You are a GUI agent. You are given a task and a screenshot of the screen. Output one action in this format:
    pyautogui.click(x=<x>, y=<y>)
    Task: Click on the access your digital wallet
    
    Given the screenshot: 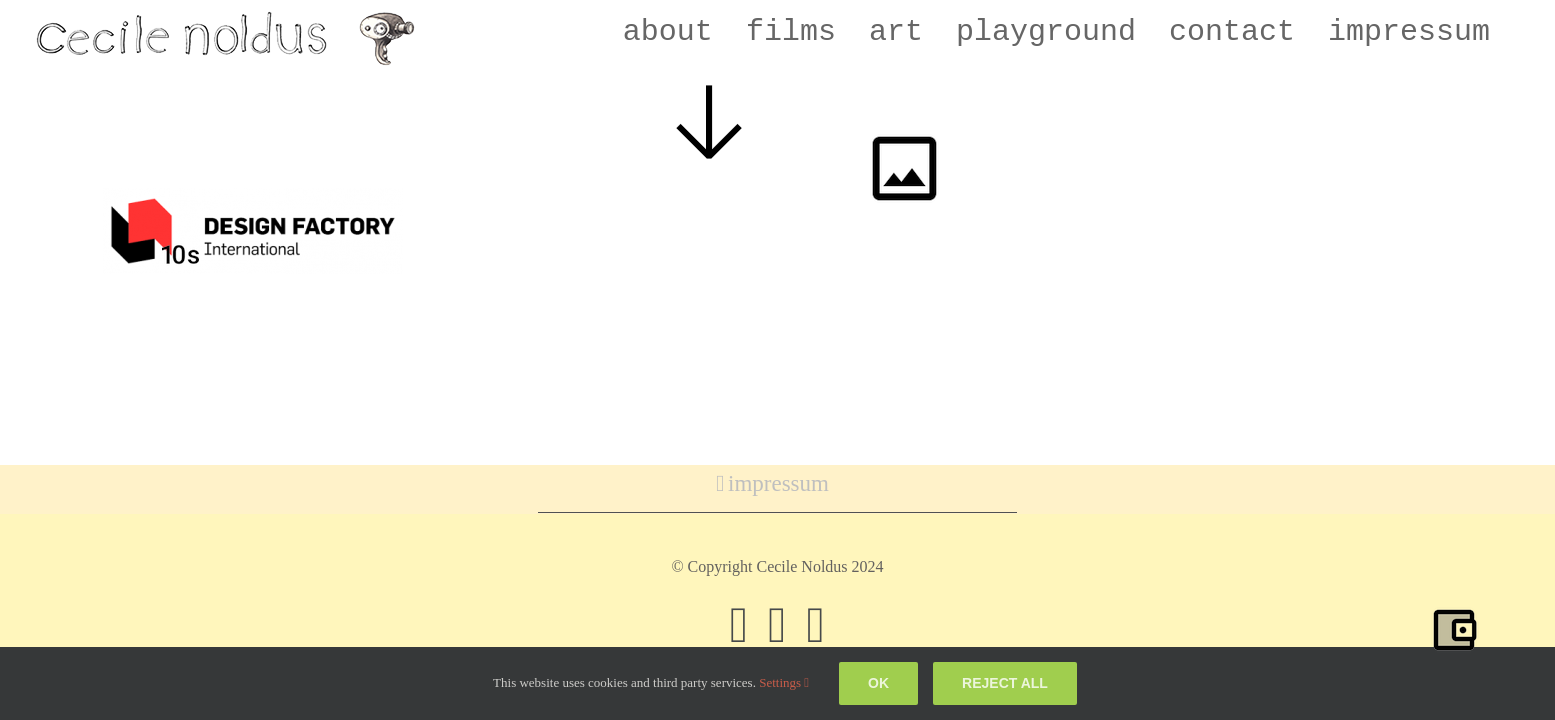 What is the action you would take?
    pyautogui.click(x=1454, y=630)
    